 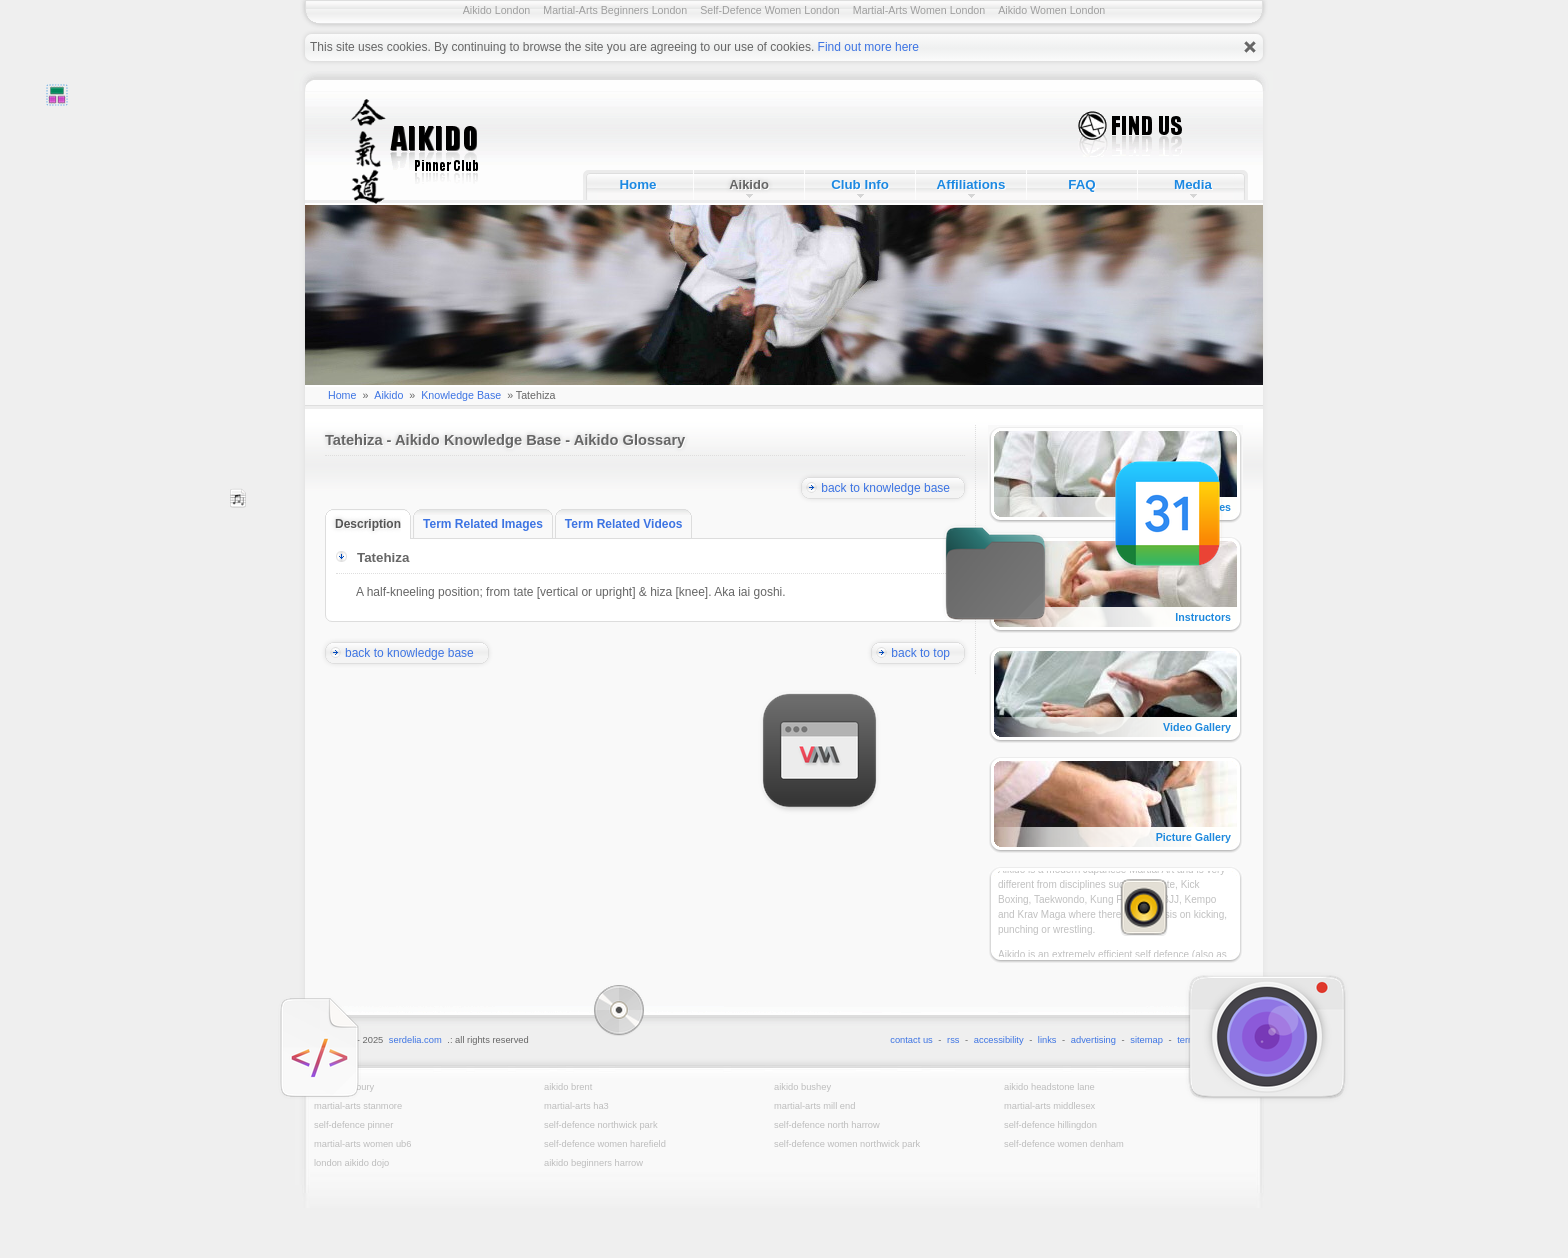 What do you see at coordinates (238, 498) in the screenshot?
I see `an audio melody file type` at bounding box center [238, 498].